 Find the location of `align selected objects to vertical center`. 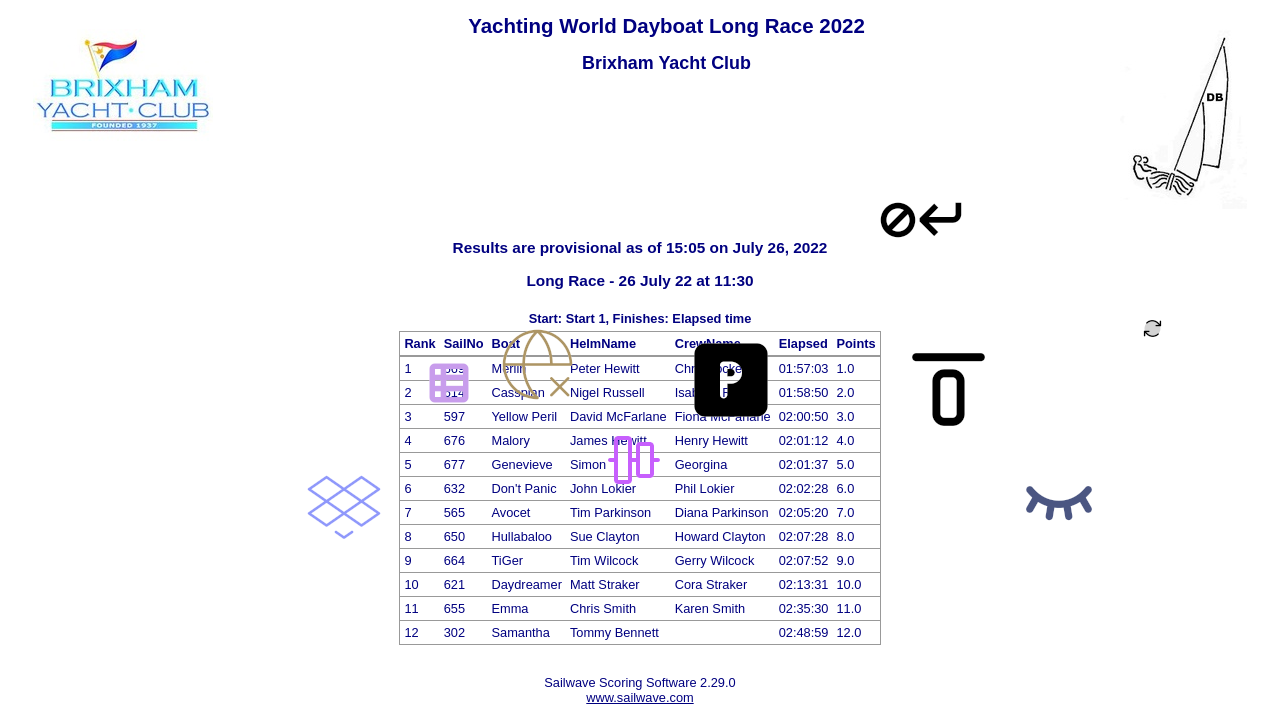

align selected objects to vertical center is located at coordinates (634, 460).